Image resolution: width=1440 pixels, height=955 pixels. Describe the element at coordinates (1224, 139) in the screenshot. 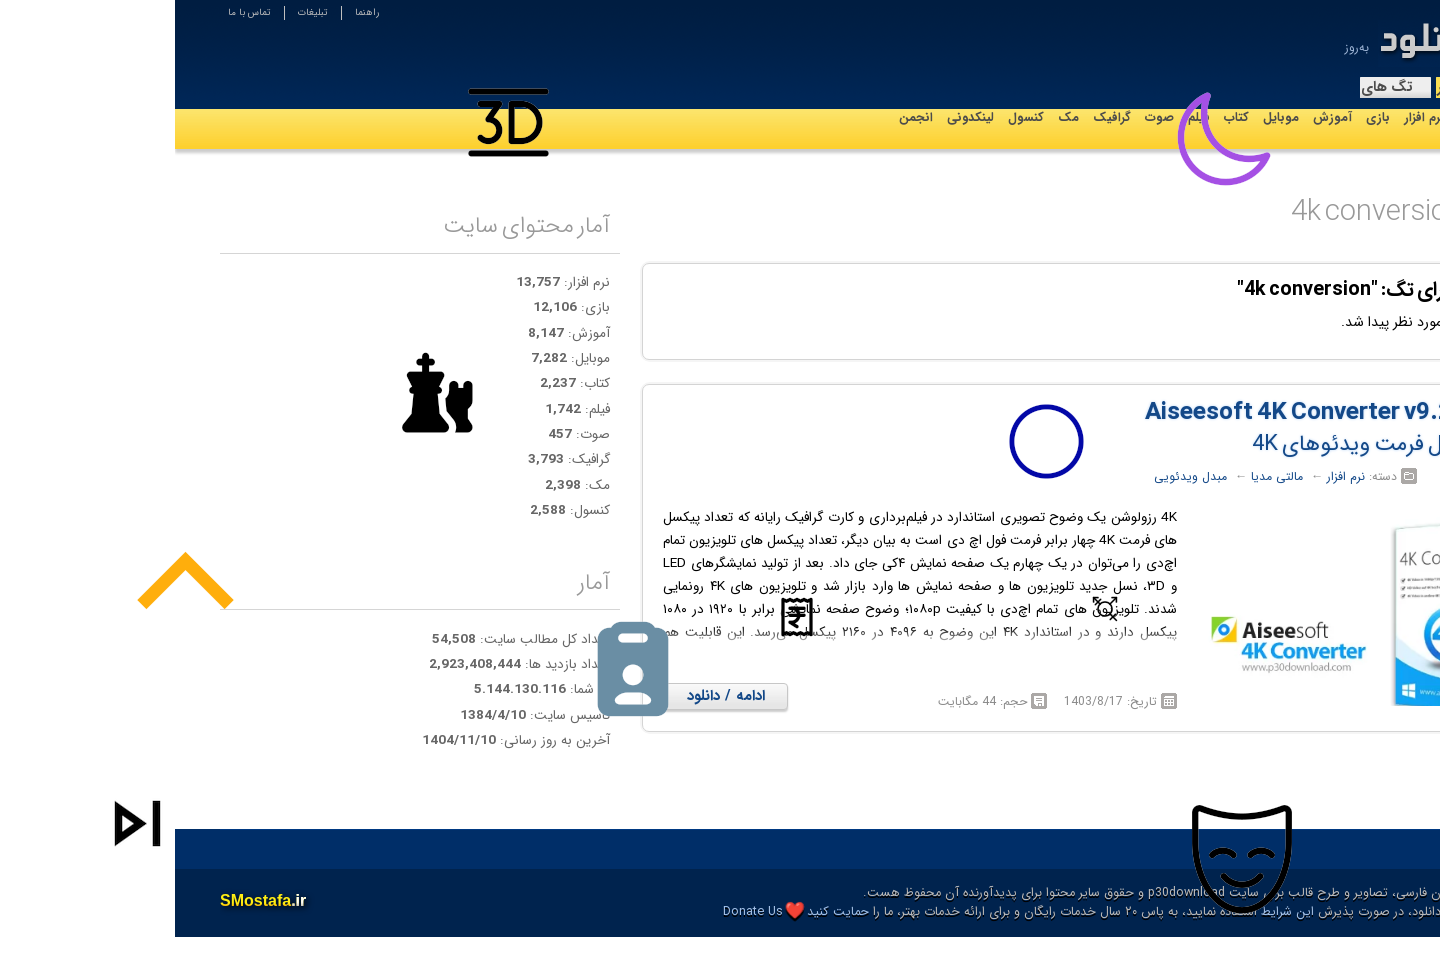

I see `enable dark mode` at that location.